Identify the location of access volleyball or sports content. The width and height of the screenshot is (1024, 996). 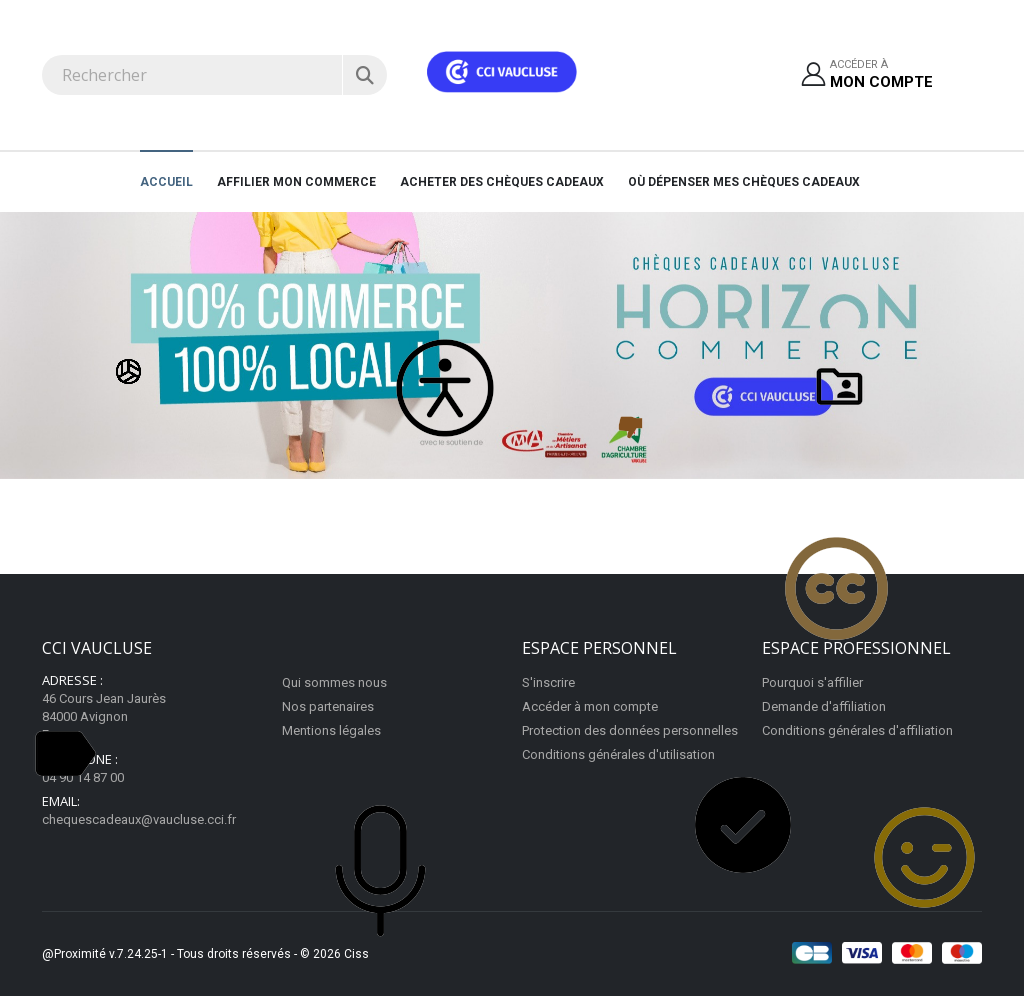
(128, 371).